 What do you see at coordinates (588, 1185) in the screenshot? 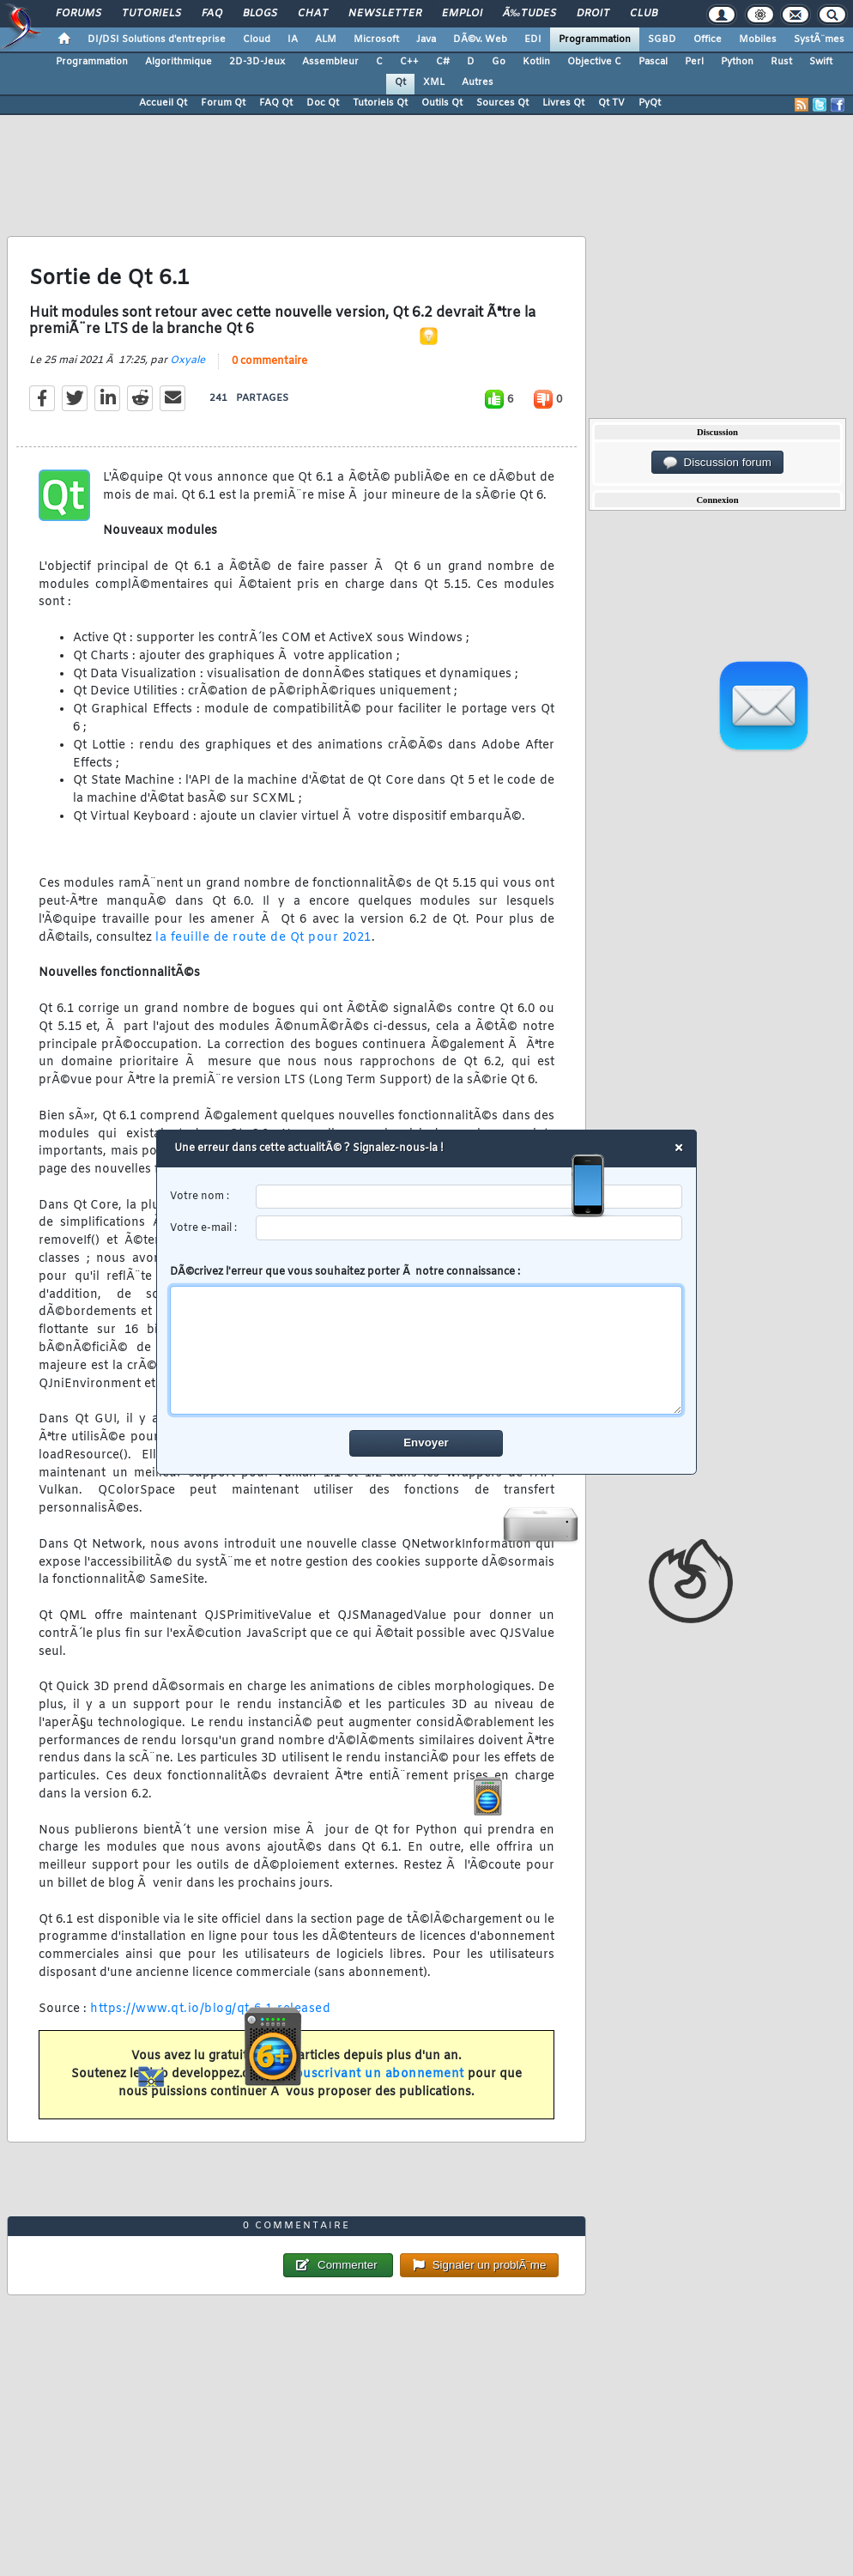
I see `indicates a connected iPhone device` at bounding box center [588, 1185].